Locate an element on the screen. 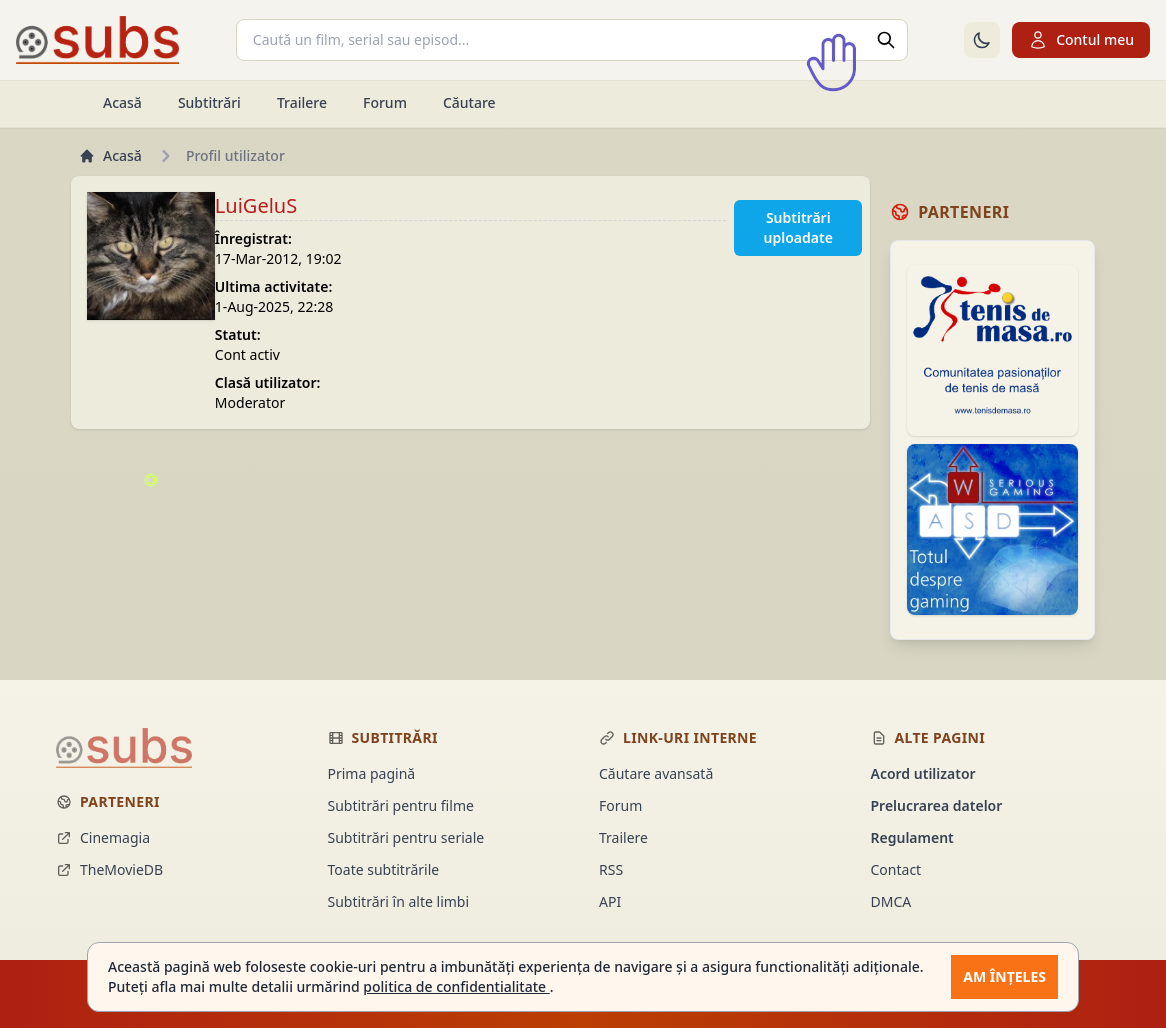 The image size is (1166, 1028). access casino or gambling games is located at coordinates (151, 480).